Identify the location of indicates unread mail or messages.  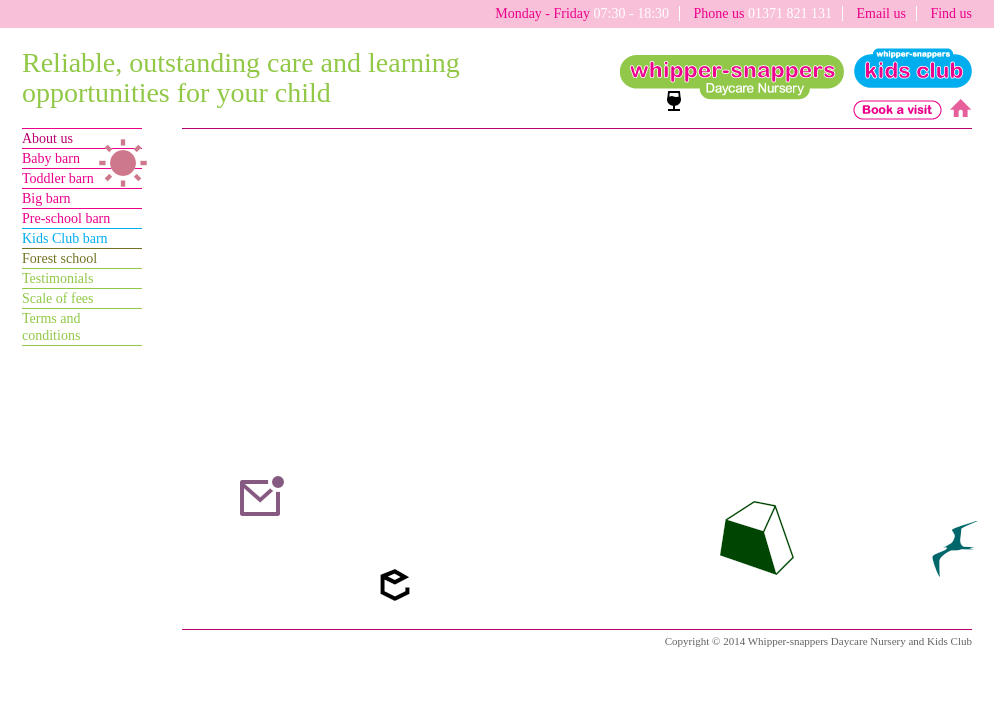
(260, 498).